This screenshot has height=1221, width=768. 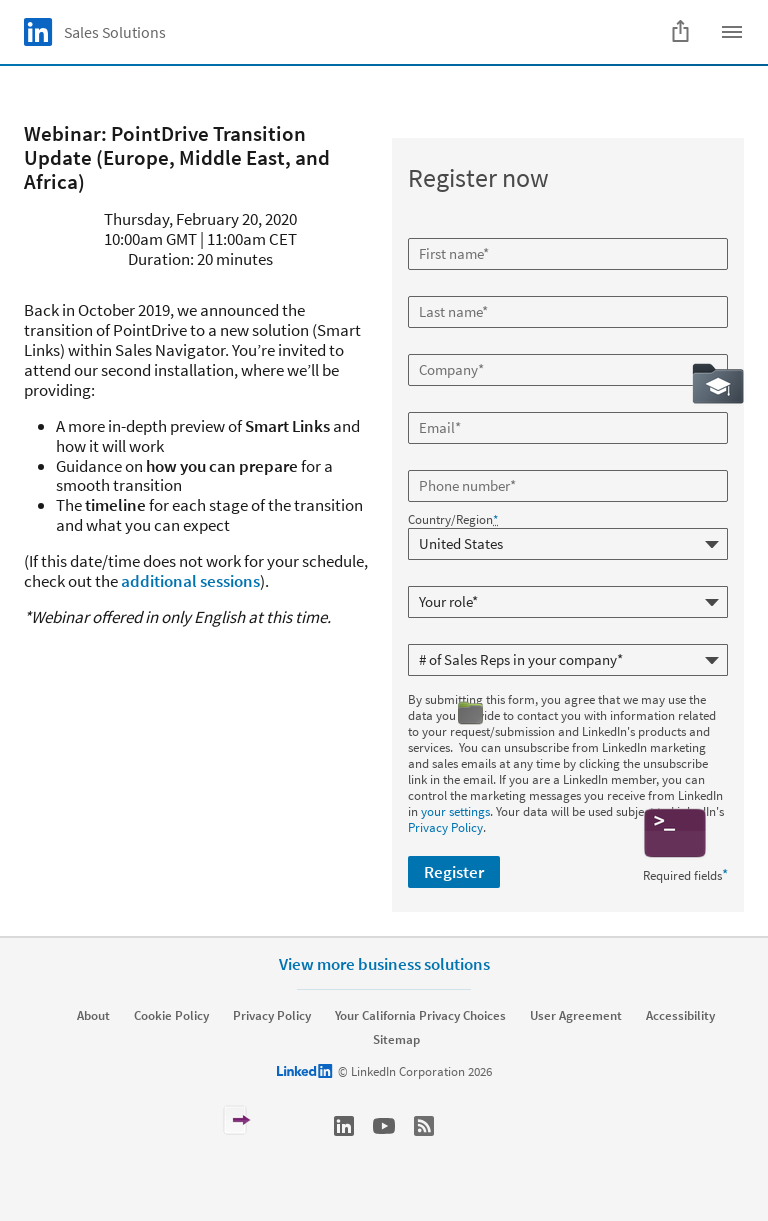 What do you see at coordinates (470, 712) in the screenshot?
I see `access a remote or network folder` at bounding box center [470, 712].